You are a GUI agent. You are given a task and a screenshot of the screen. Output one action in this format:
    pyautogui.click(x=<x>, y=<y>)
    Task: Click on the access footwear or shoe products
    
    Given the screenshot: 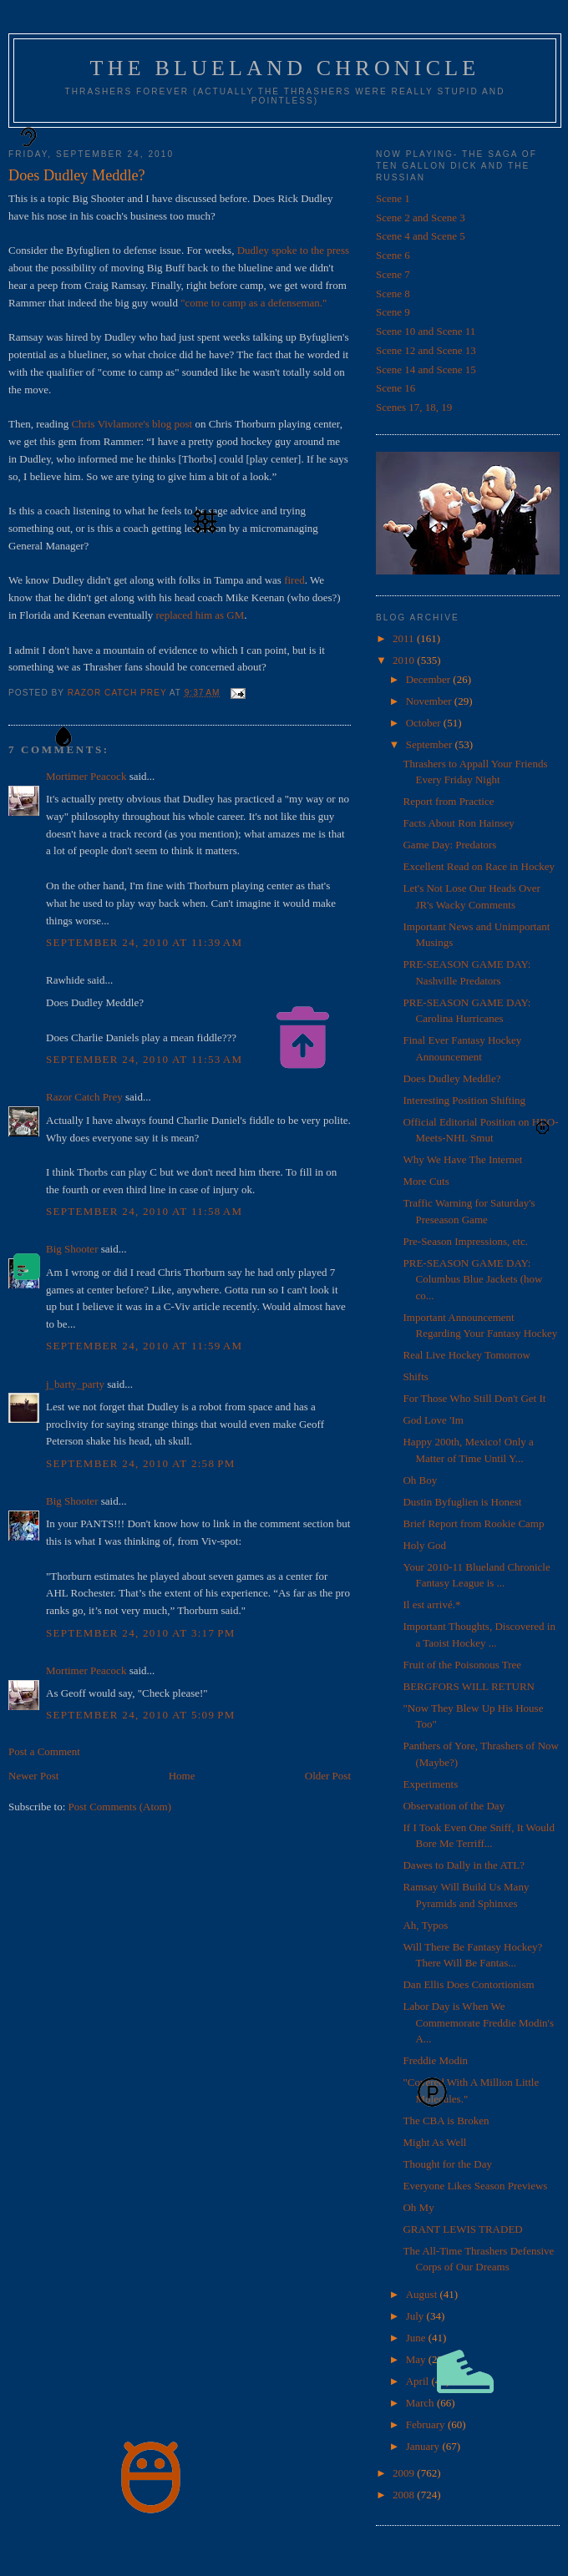 What is the action you would take?
    pyautogui.click(x=462, y=2373)
    